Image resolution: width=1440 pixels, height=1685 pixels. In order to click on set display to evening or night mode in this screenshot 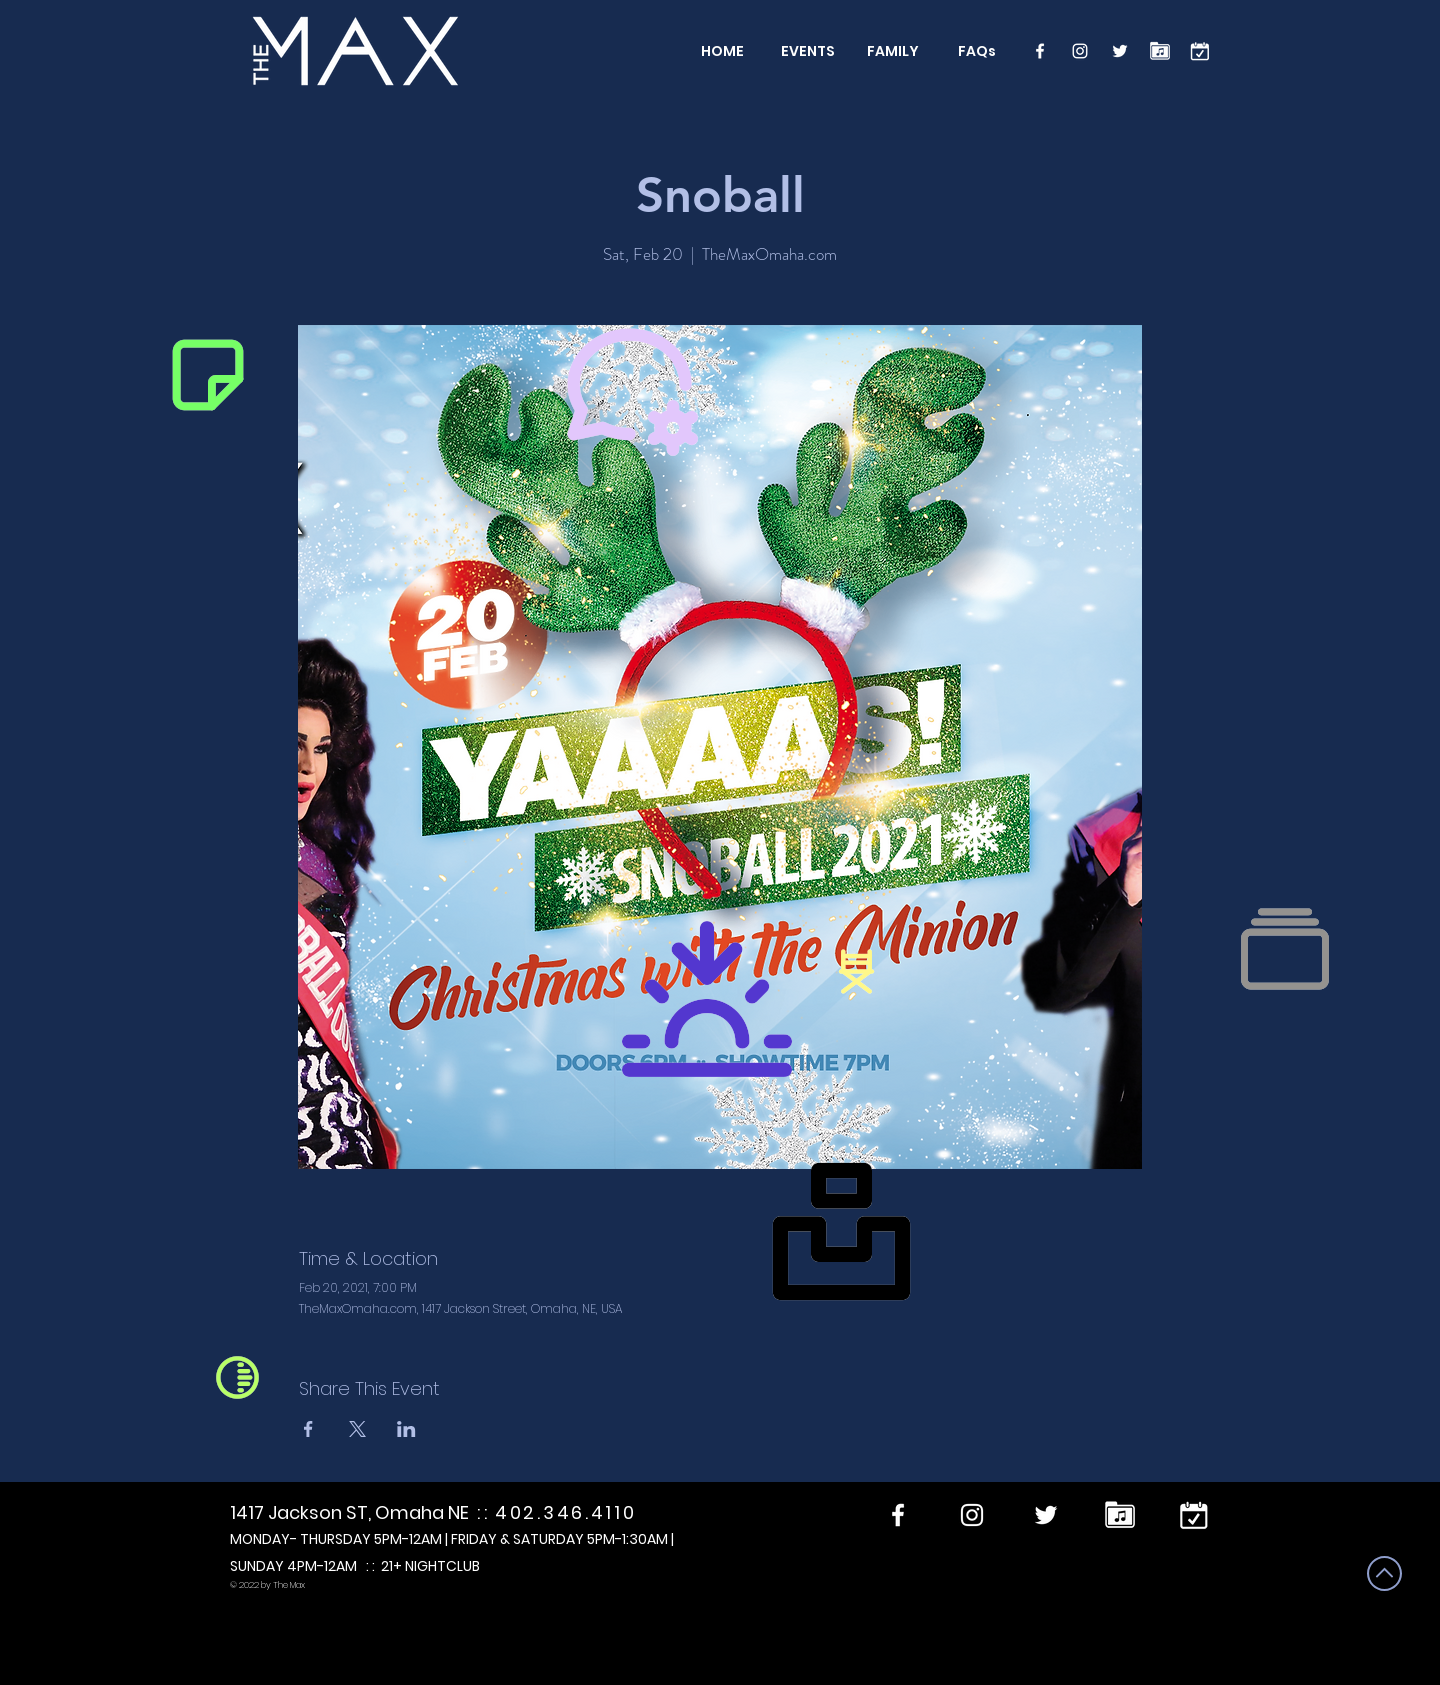, I will do `click(707, 999)`.